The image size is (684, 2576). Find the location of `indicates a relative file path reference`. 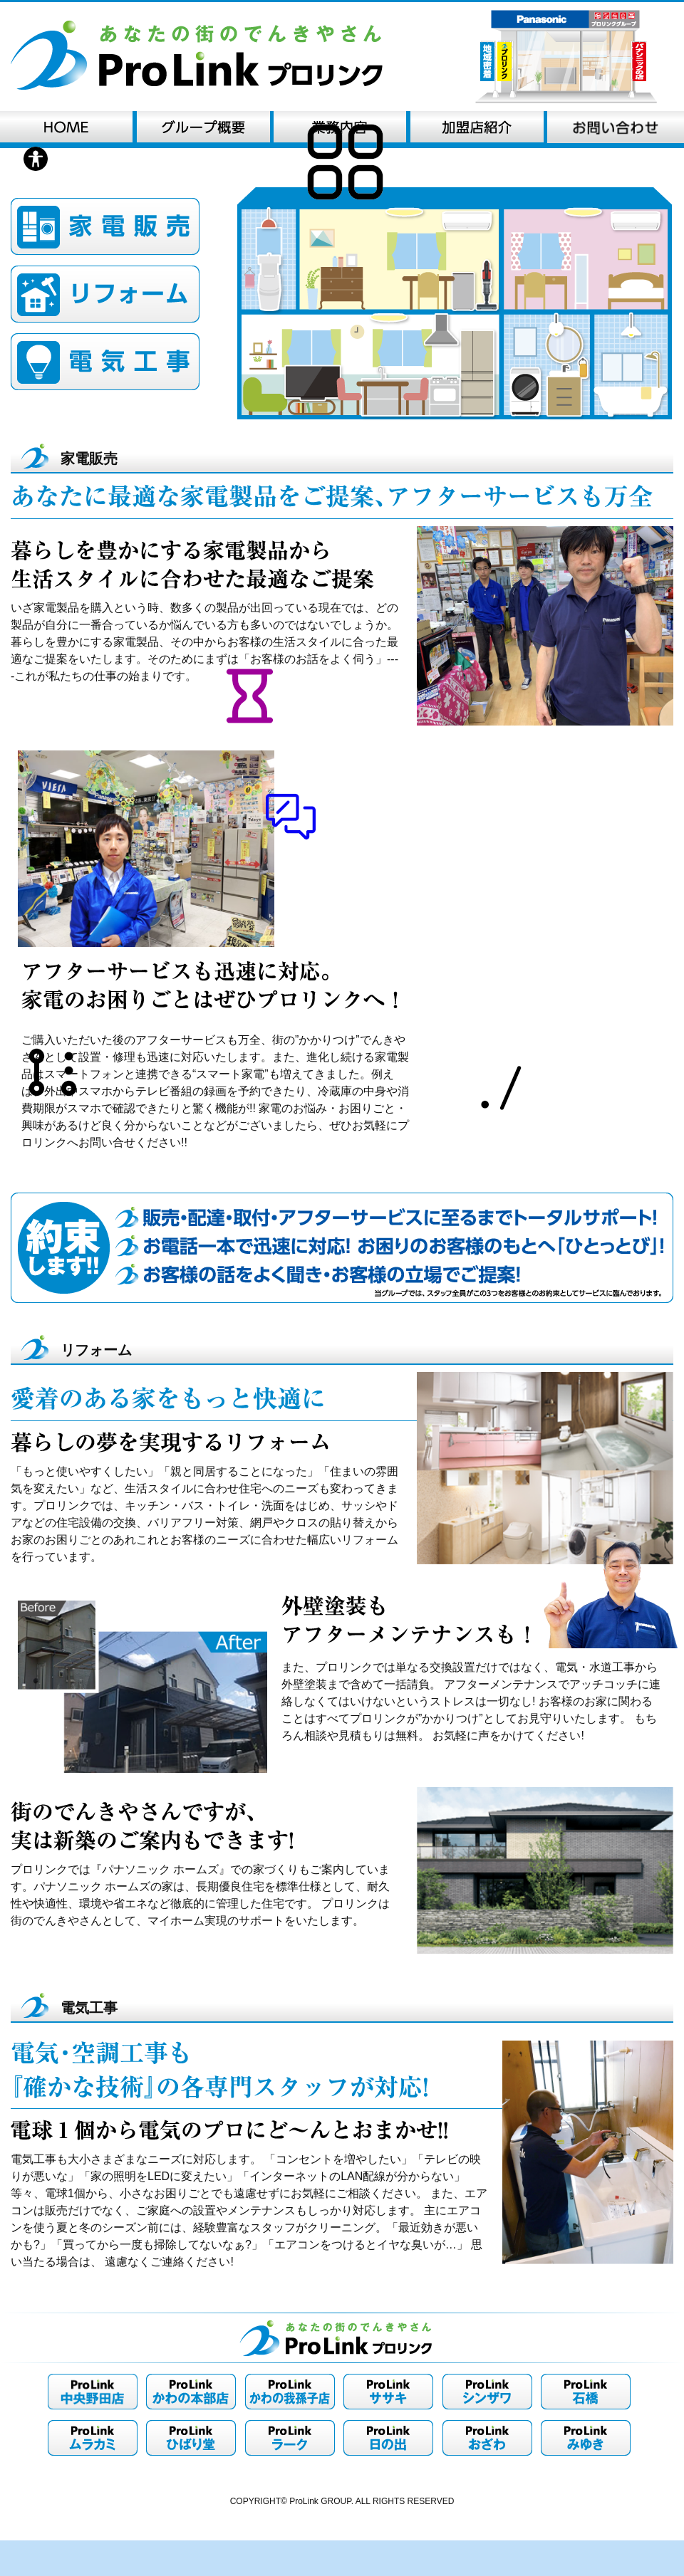

indicates a relative file path reference is located at coordinates (502, 1088).